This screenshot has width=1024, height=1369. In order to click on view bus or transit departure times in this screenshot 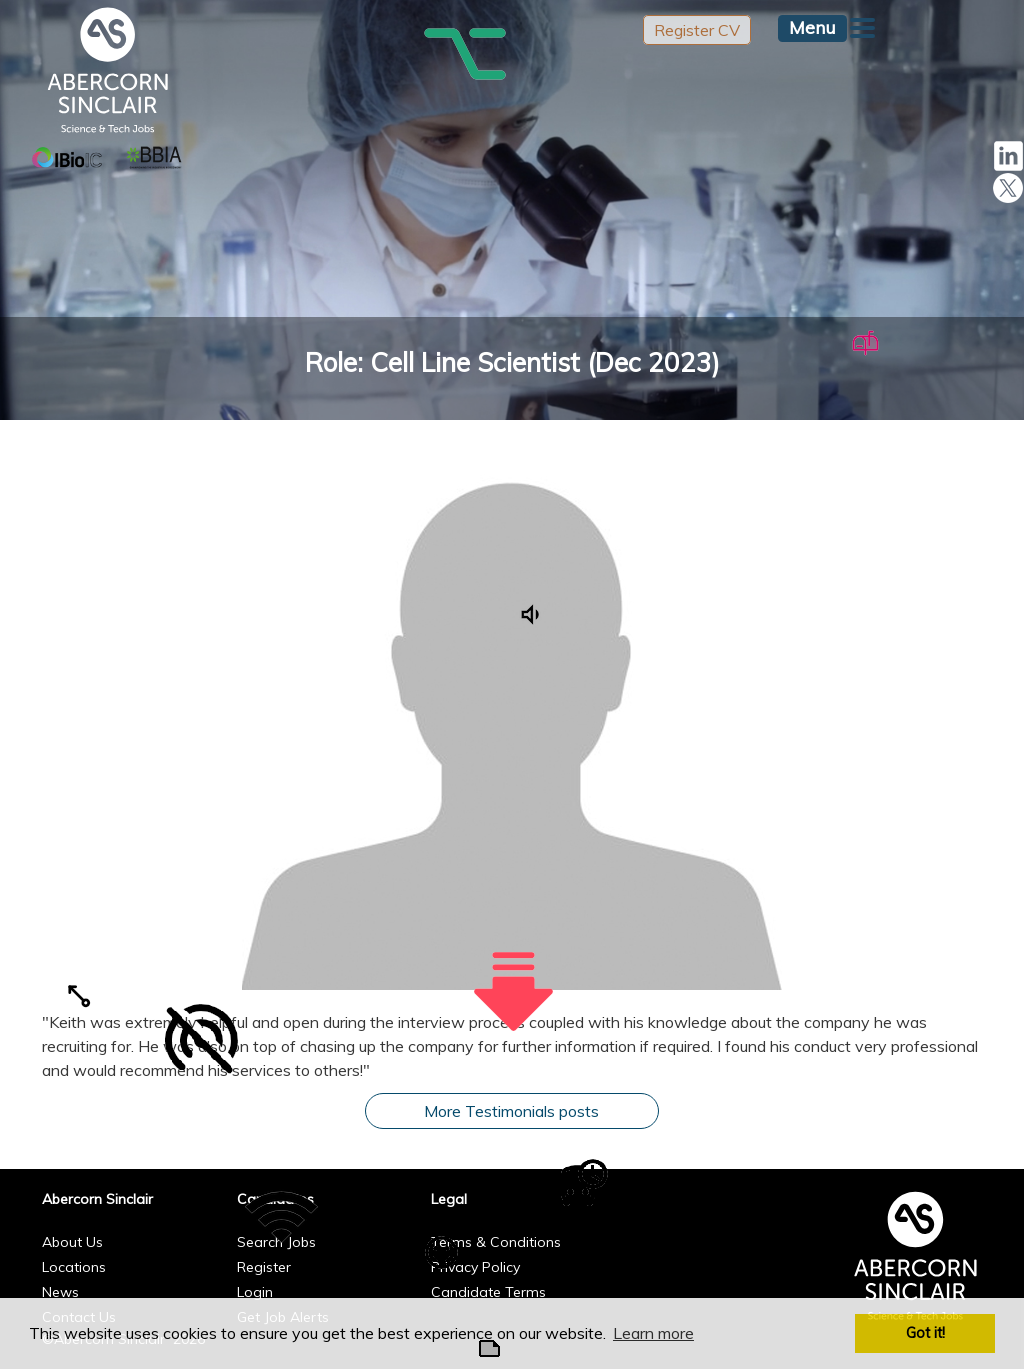, I will do `click(584, 1182)`.